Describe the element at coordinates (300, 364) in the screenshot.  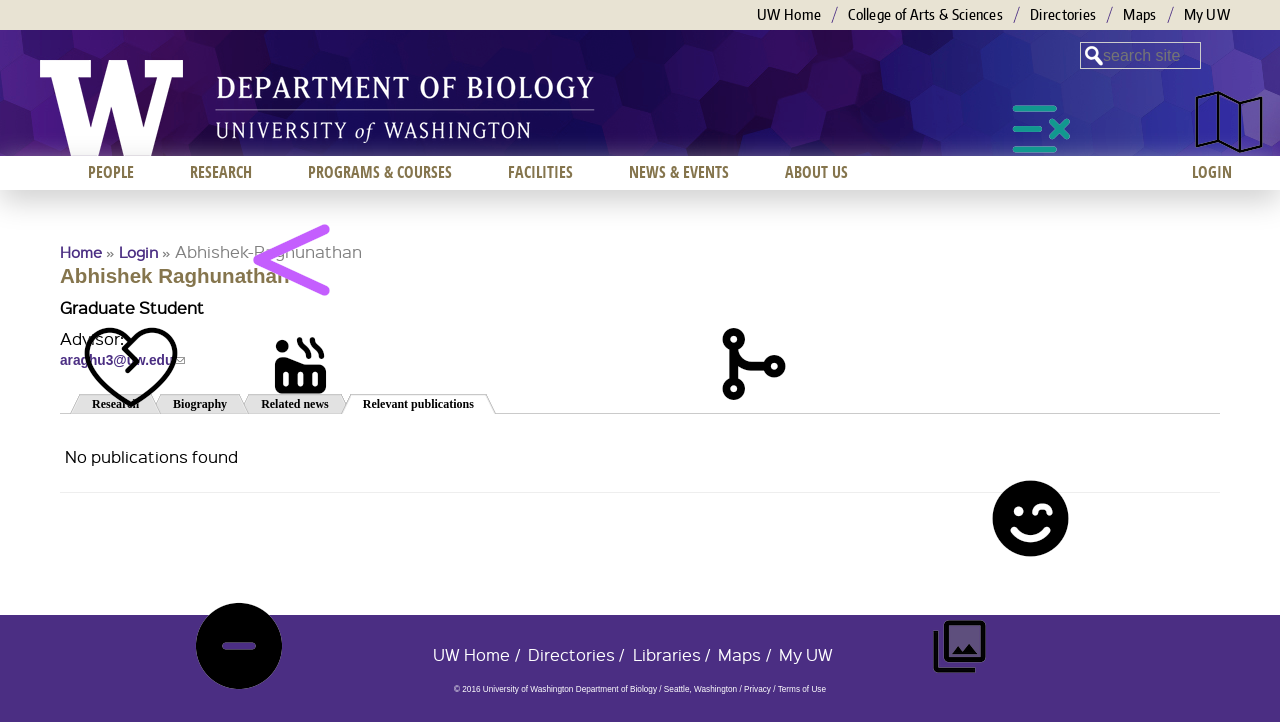
I see `view spa or hot tub amenities` at that location.